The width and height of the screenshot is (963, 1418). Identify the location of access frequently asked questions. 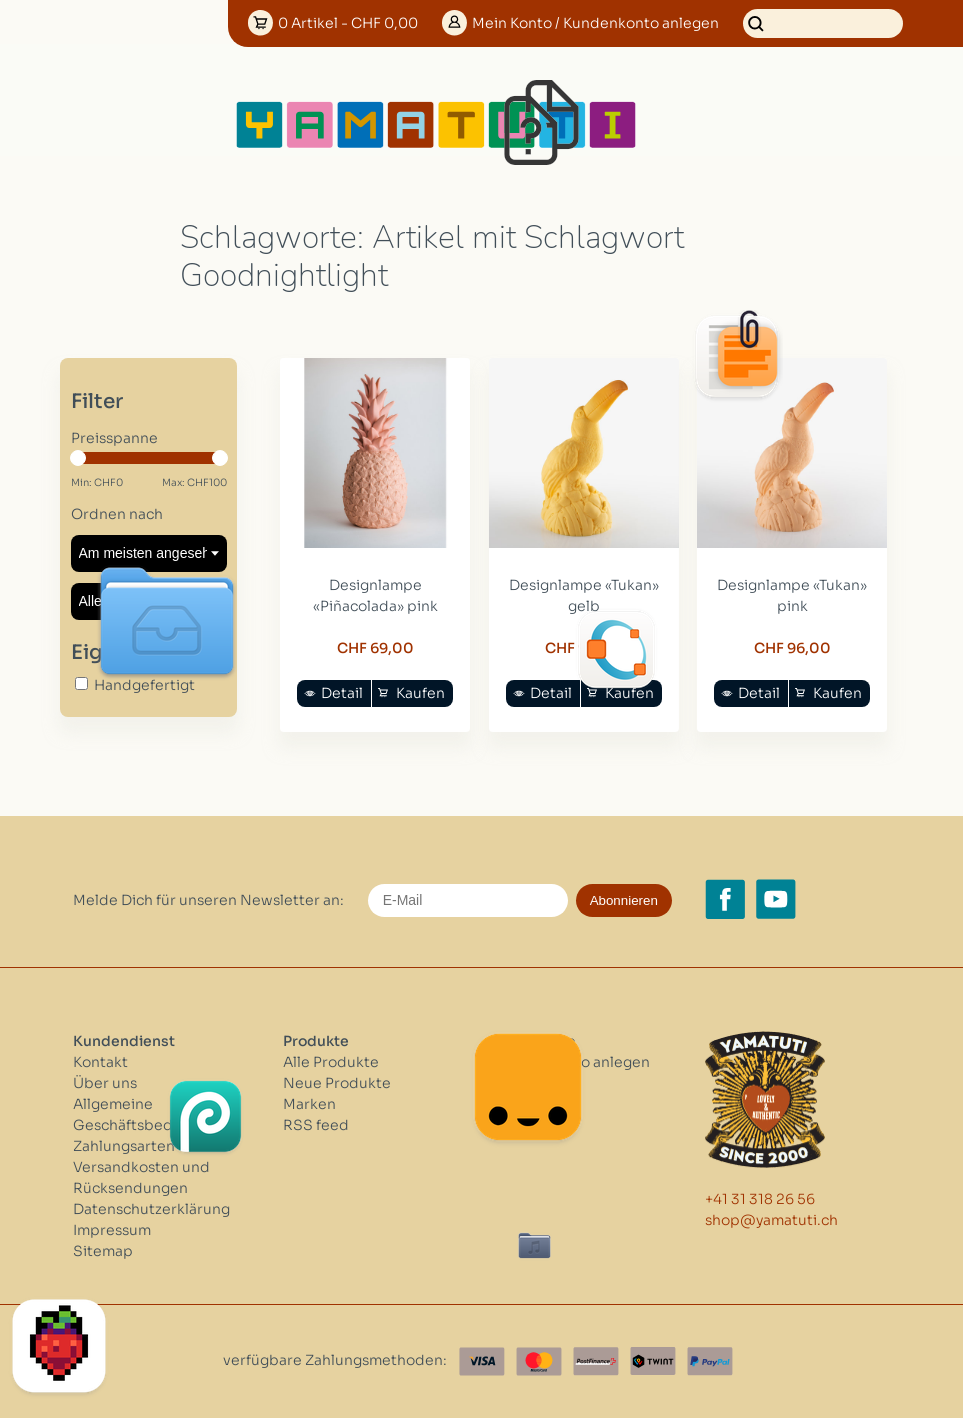
(541, 122).